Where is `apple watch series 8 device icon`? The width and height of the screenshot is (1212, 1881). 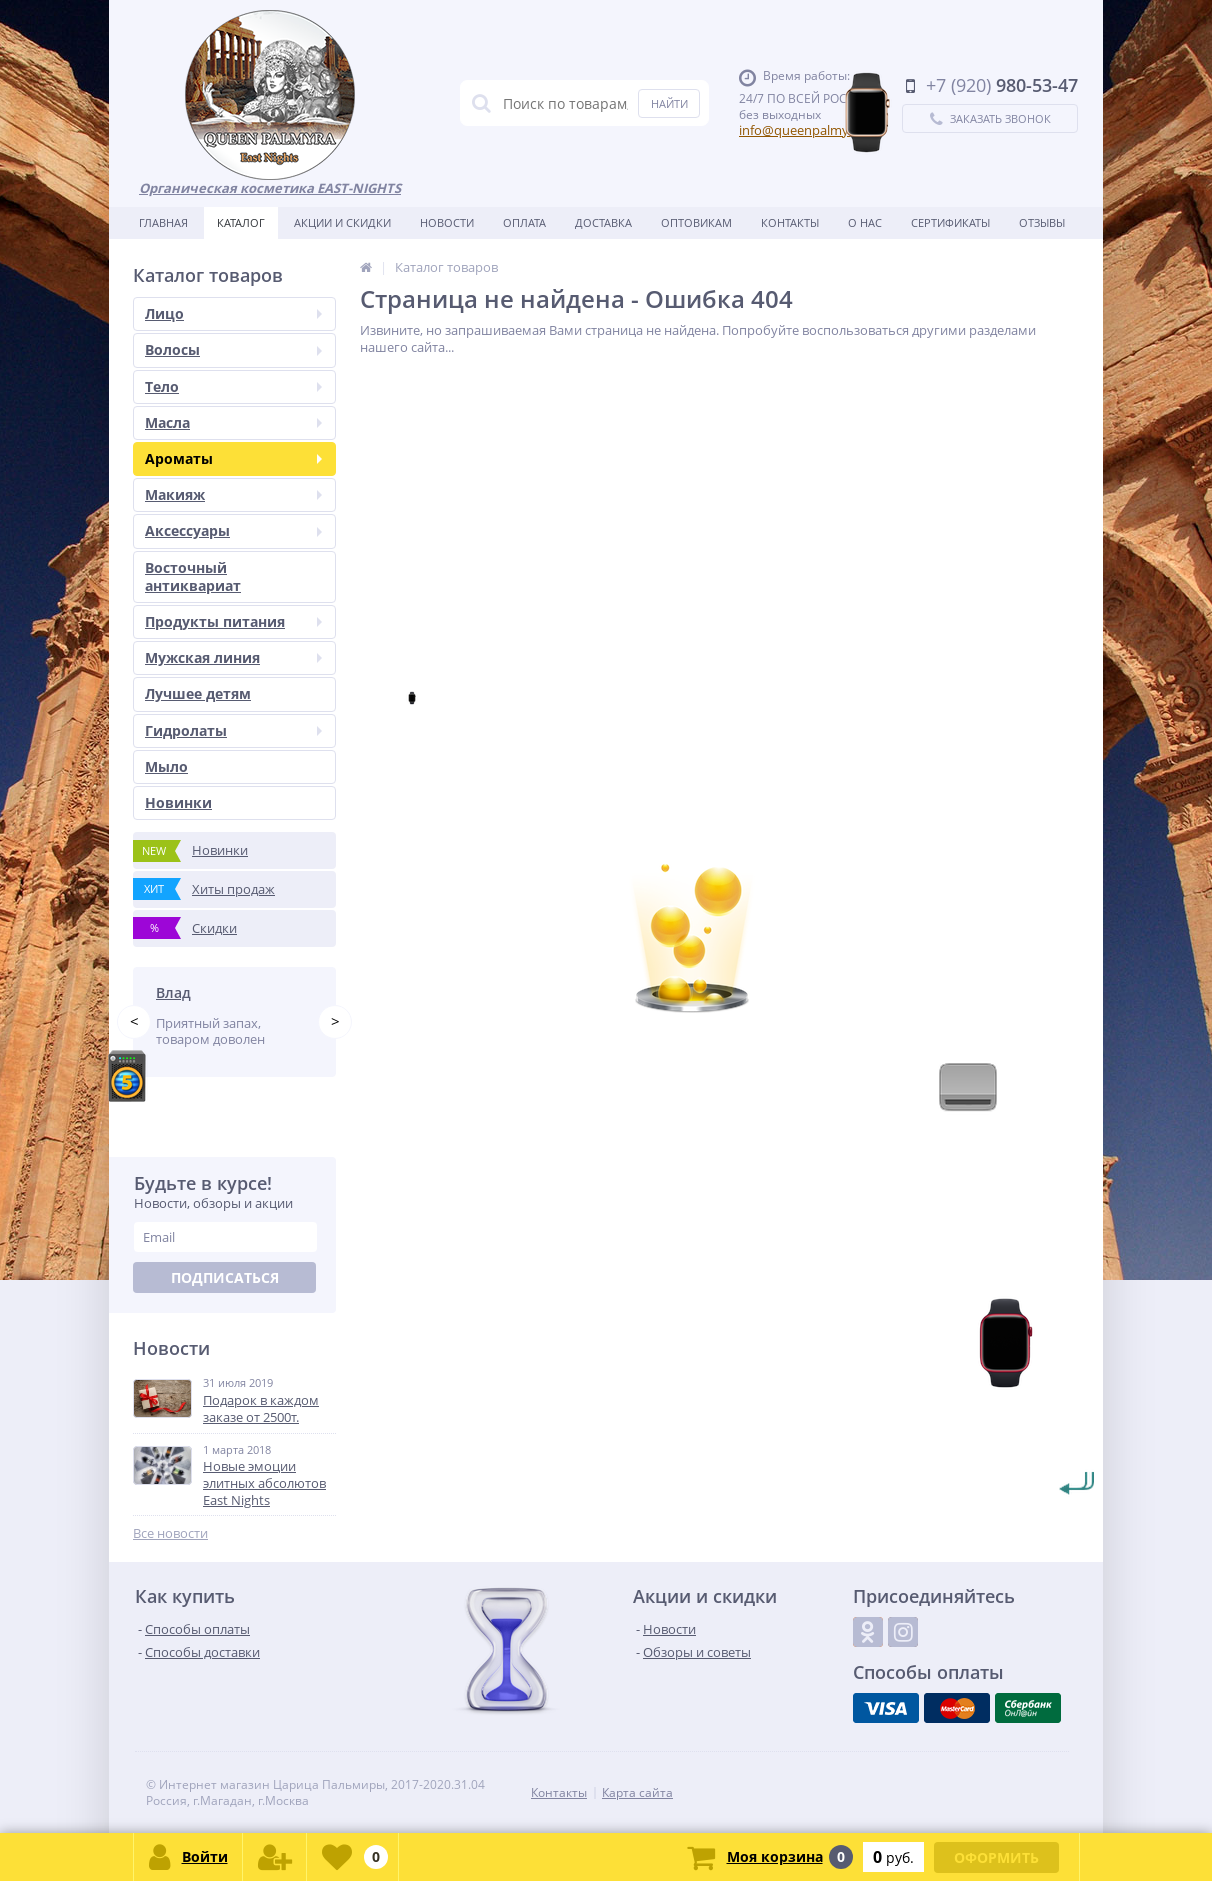 apple watch series 8 device icon is located at coordinates (1005, 1343).